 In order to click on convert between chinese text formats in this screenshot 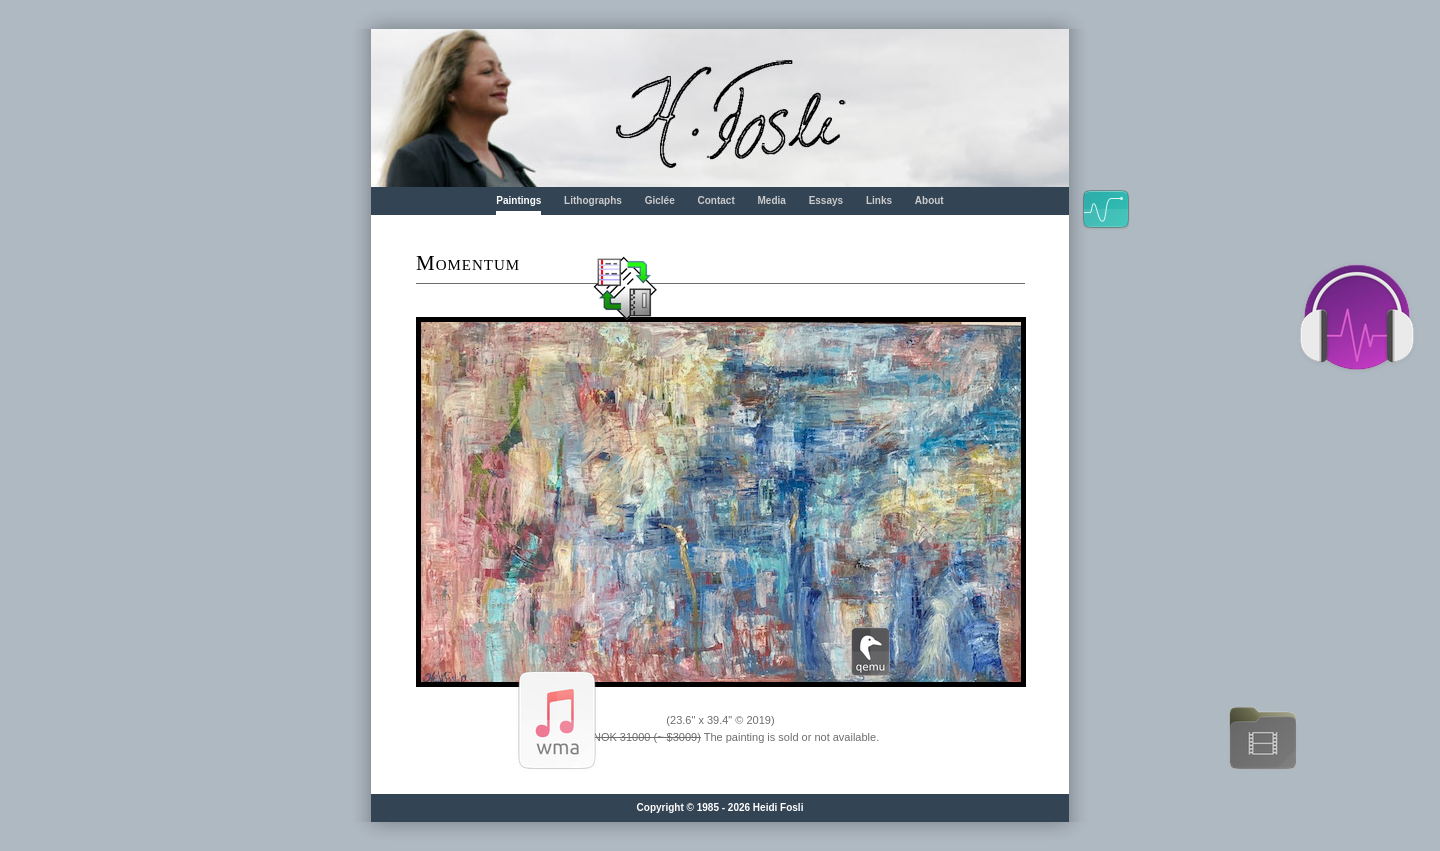, I will do `click(625, 288)`.